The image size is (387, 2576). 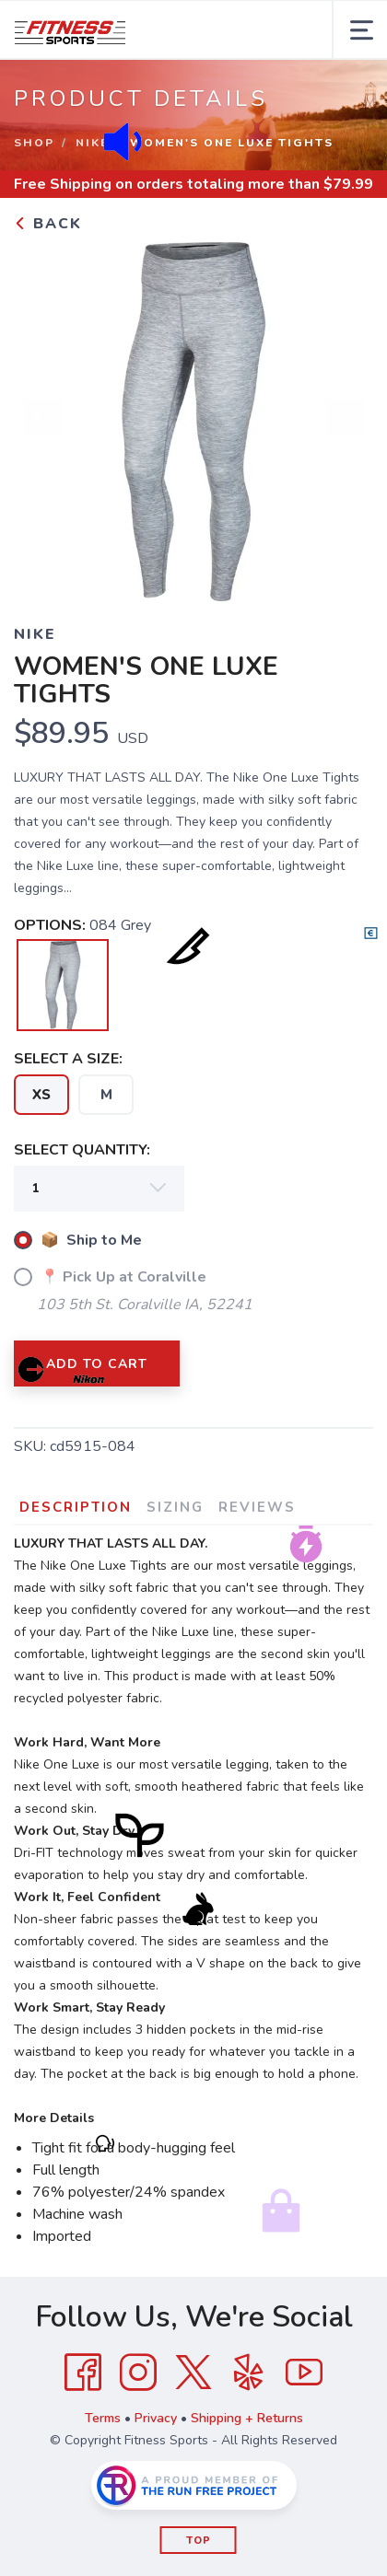 What do you see at coordinates (188, 946) in the screenshot?
I see `slice or cut selected elements` at bounding box center [188, 946].